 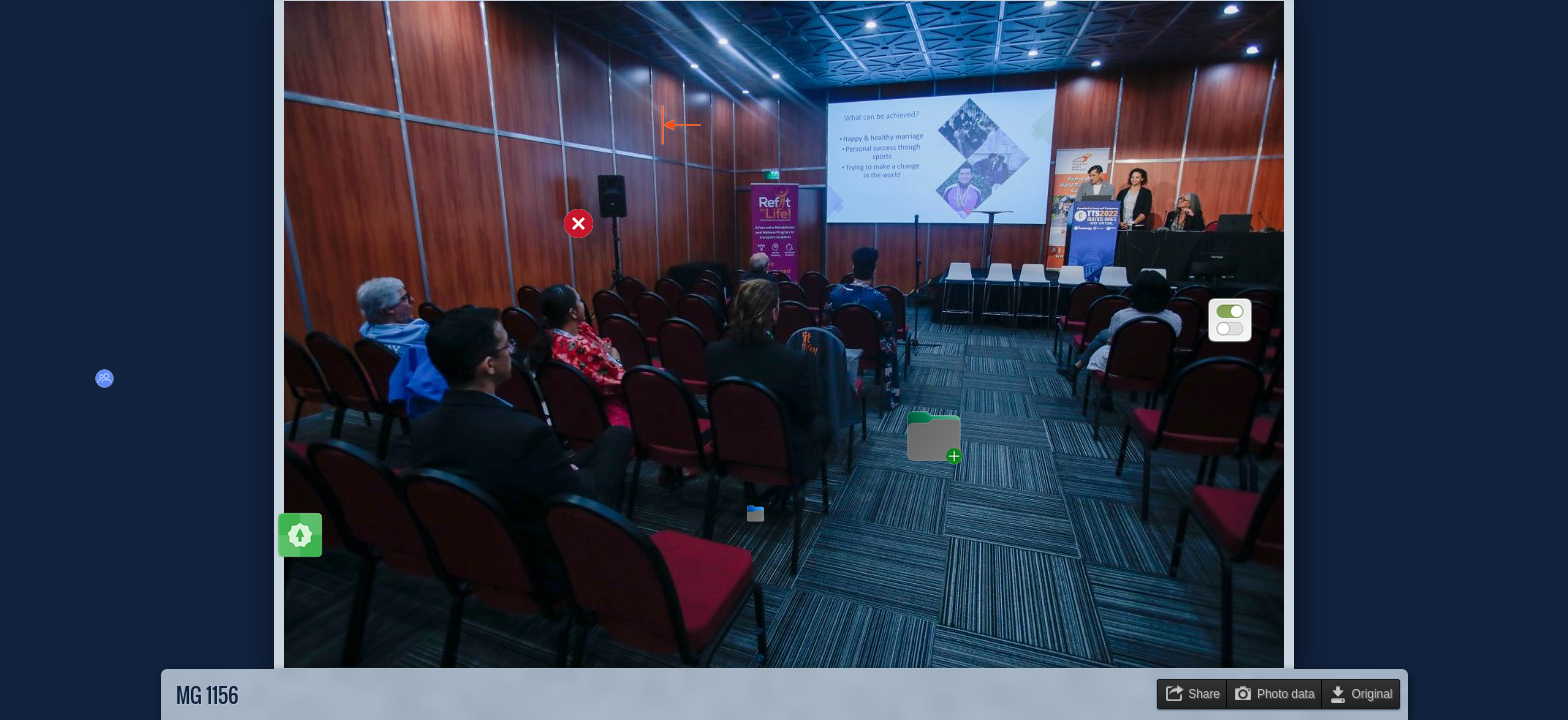 I want to click on open system tweaks or settings customization, so click(x=1230, y=320).